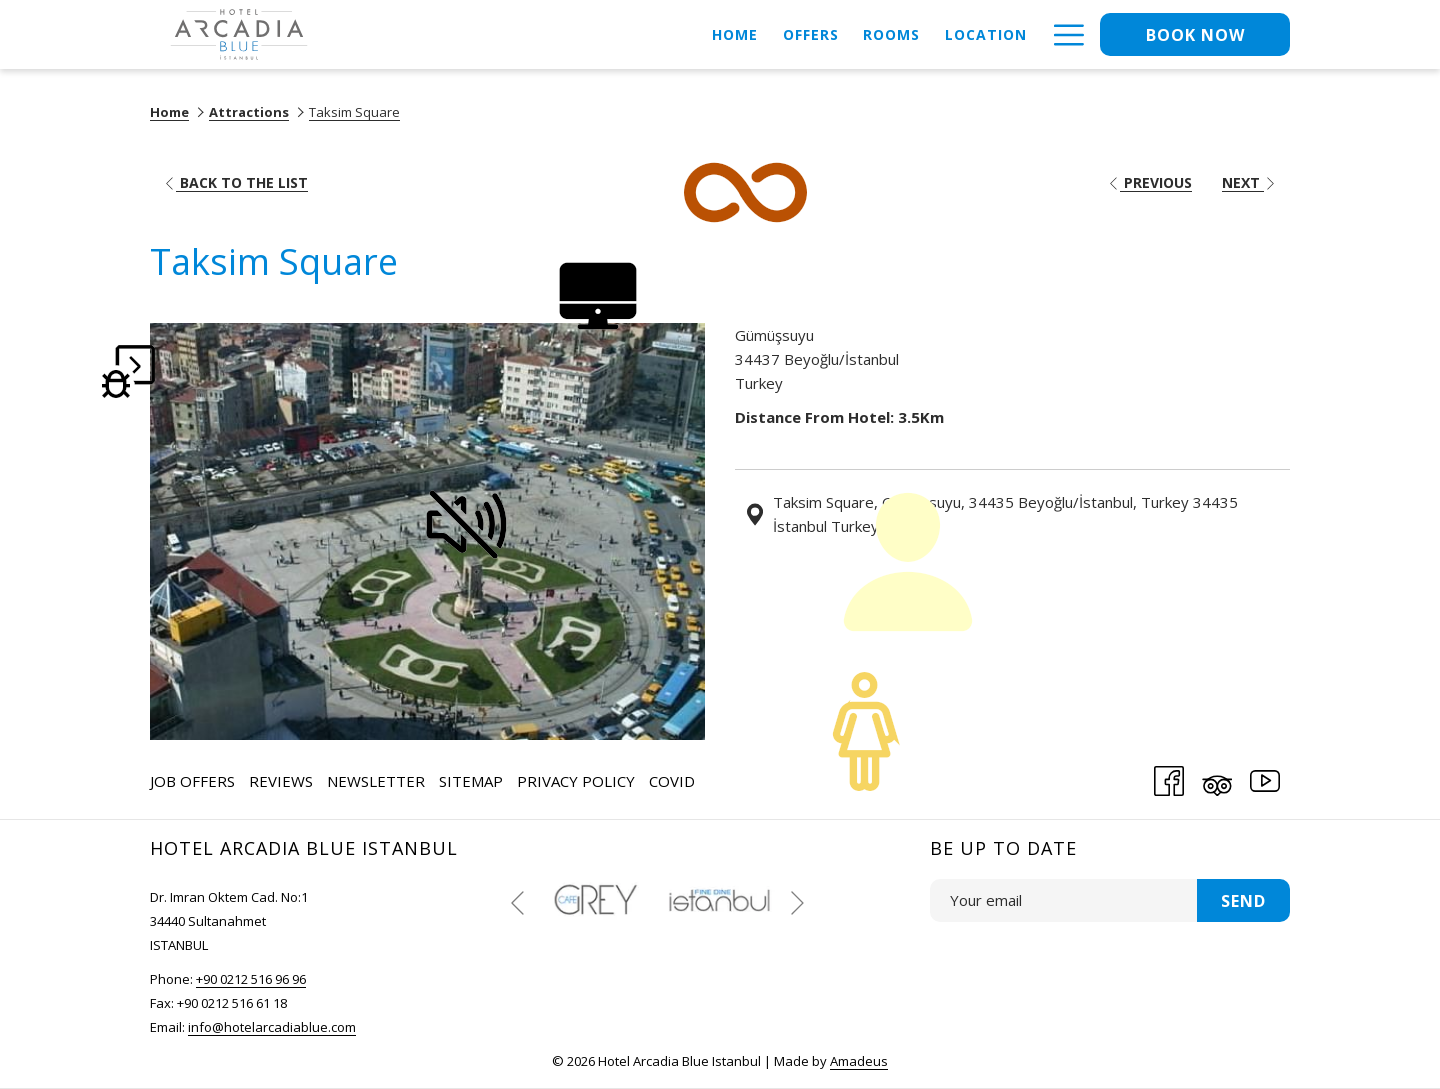 This screenshot has width=1440, height=1089. Describe the element at coordinates (745, 192) in the screenshot. I see `enable infinite scroll or looping` at that location.